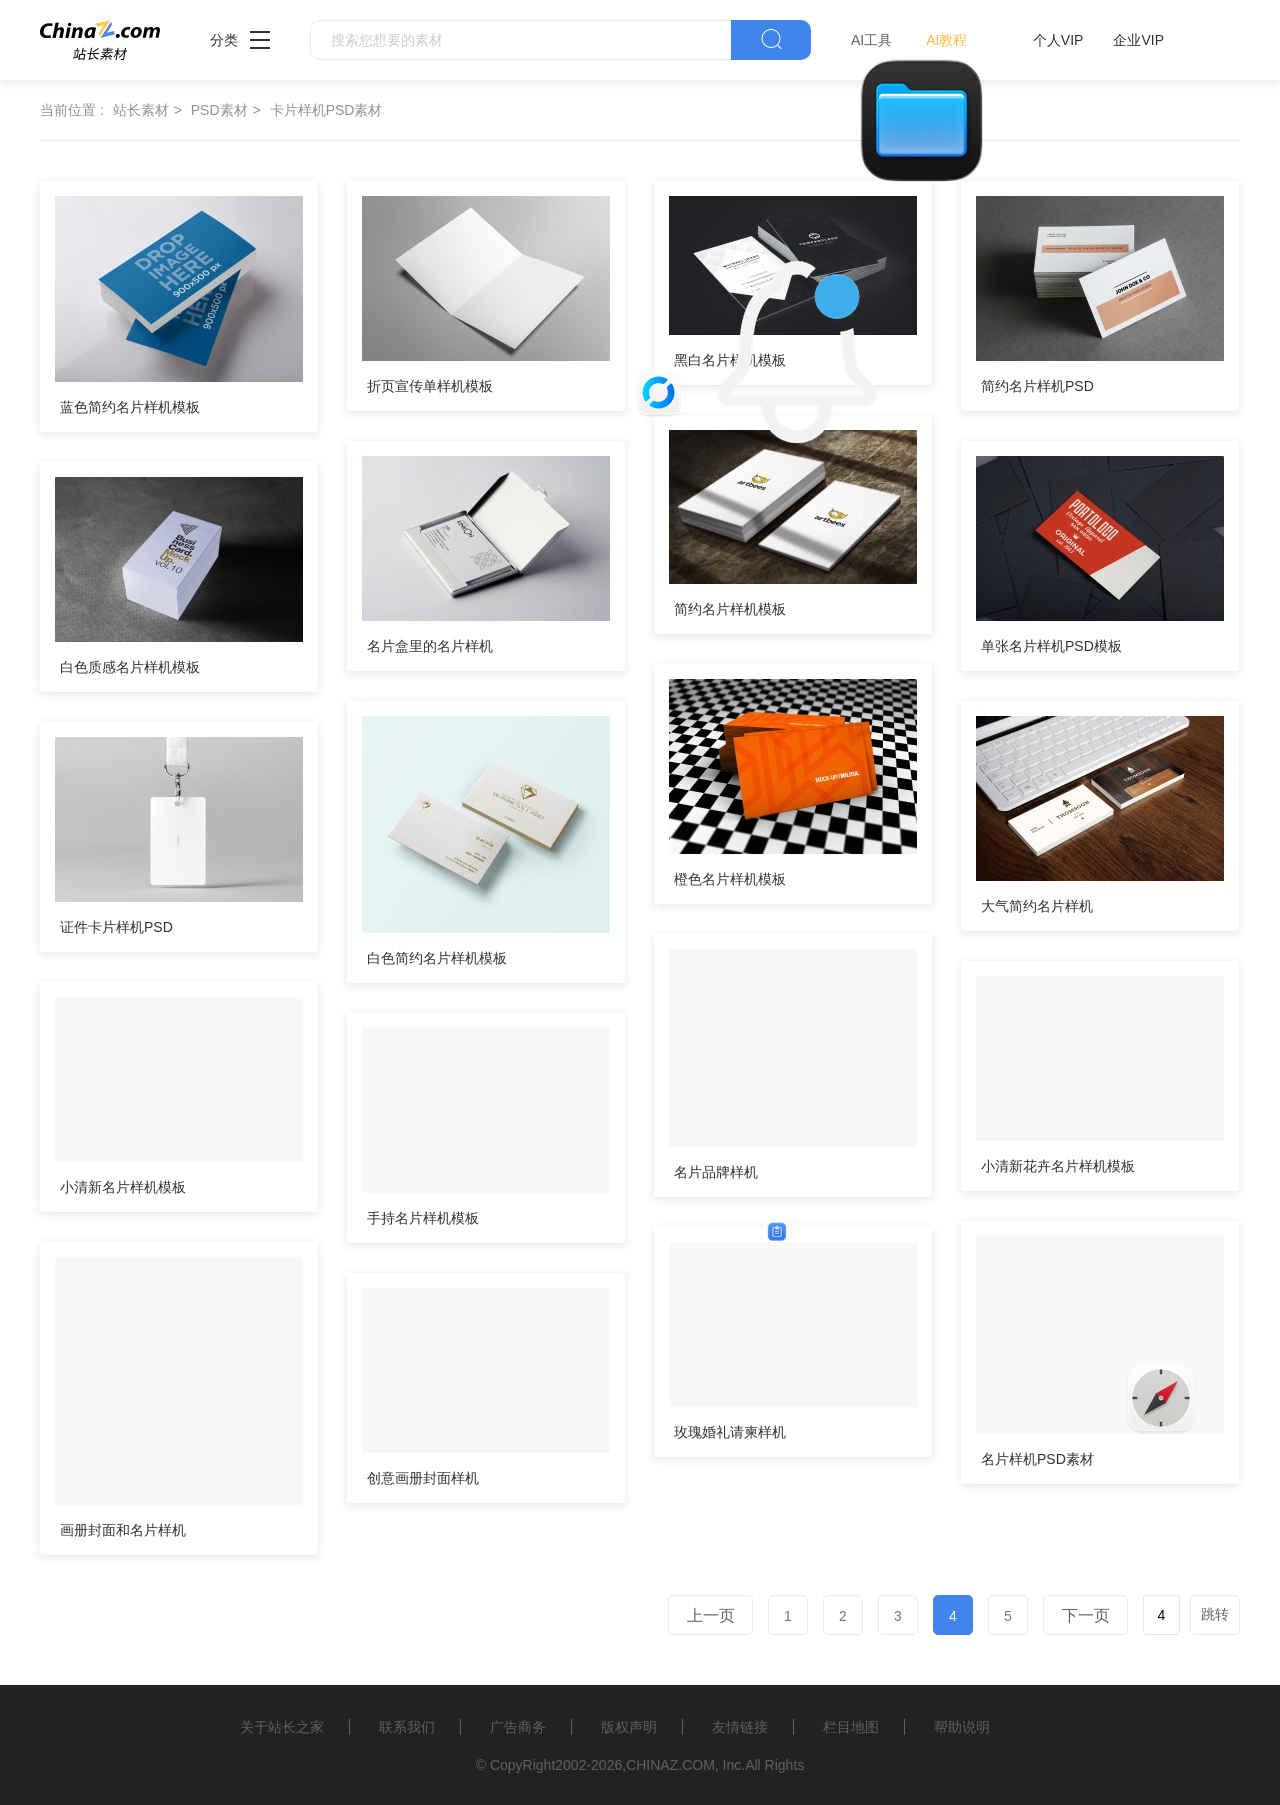 The image size is (1280, 1805). What do you see at coordinates (777, 1232) in the screenshot?
I see `access clipboard manager settings` at bounding box center [777, 1232].